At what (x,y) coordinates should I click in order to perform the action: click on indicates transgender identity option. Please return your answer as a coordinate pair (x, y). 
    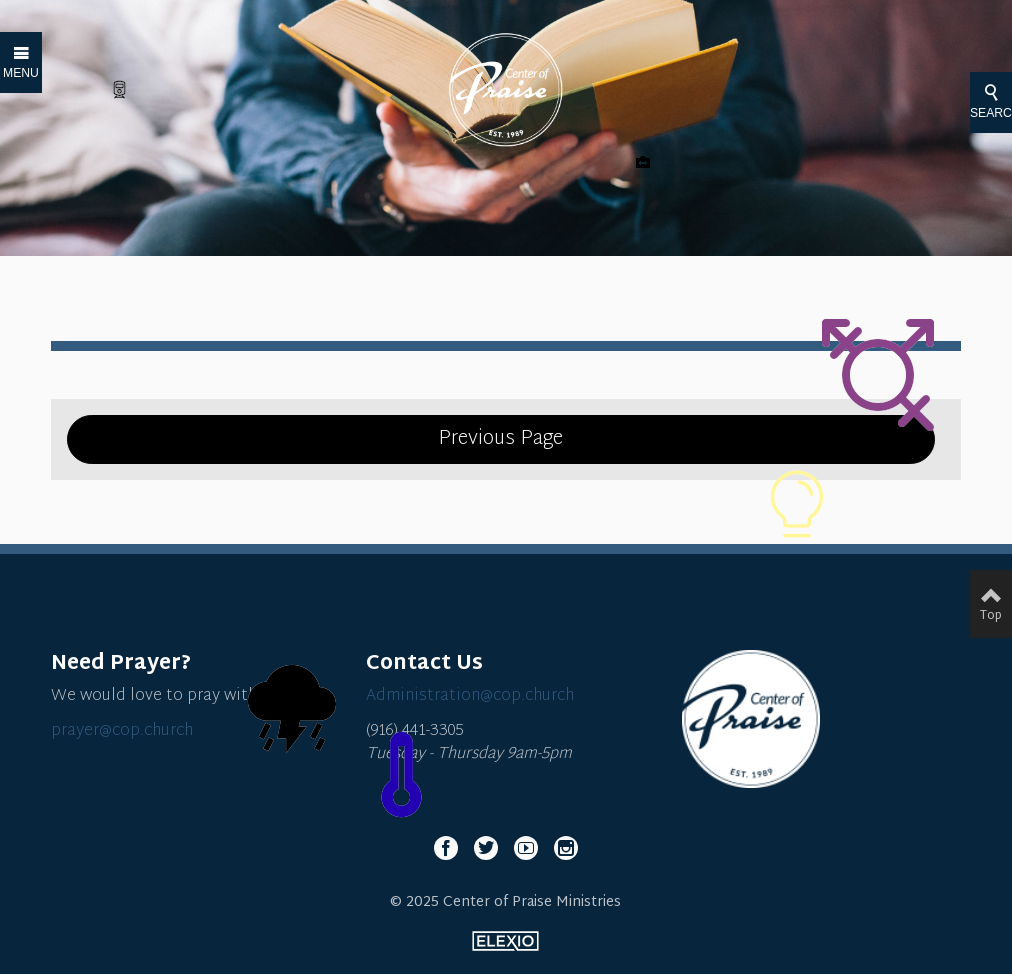
    Looking at the image, I should click on (878, 375).